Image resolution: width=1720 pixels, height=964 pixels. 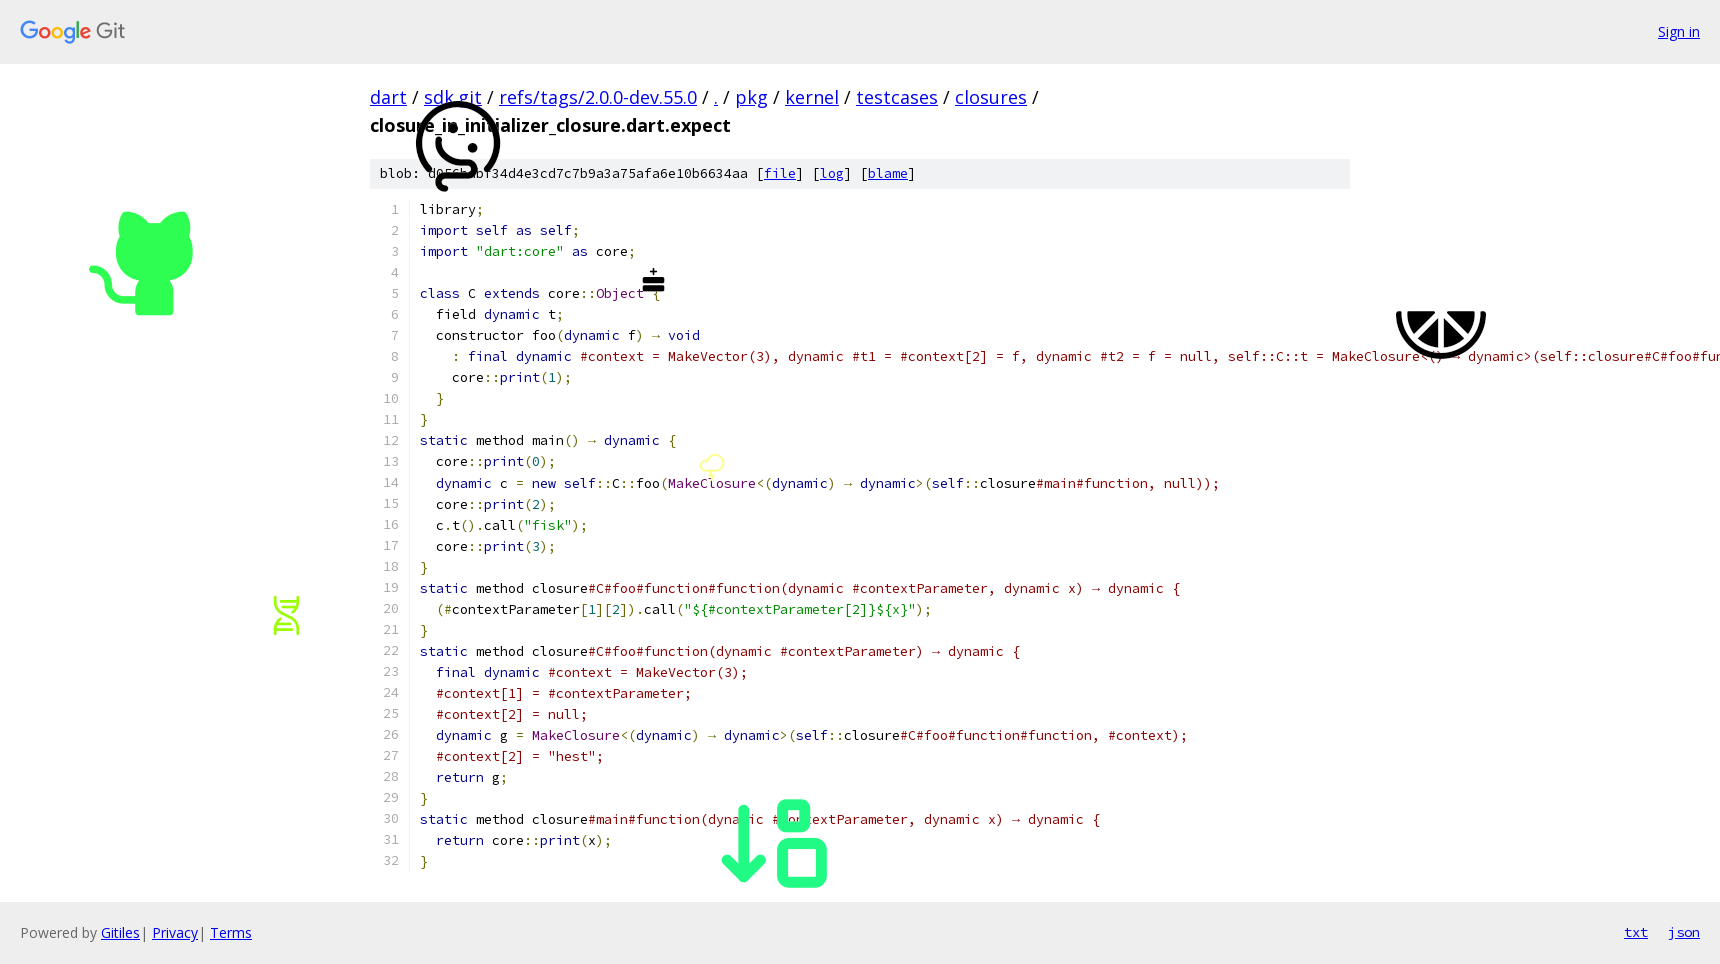 What do you see at coordinates (286, 615) in the screenshot?
I see `access genetic or biological information` at bounding box center [286, 615].